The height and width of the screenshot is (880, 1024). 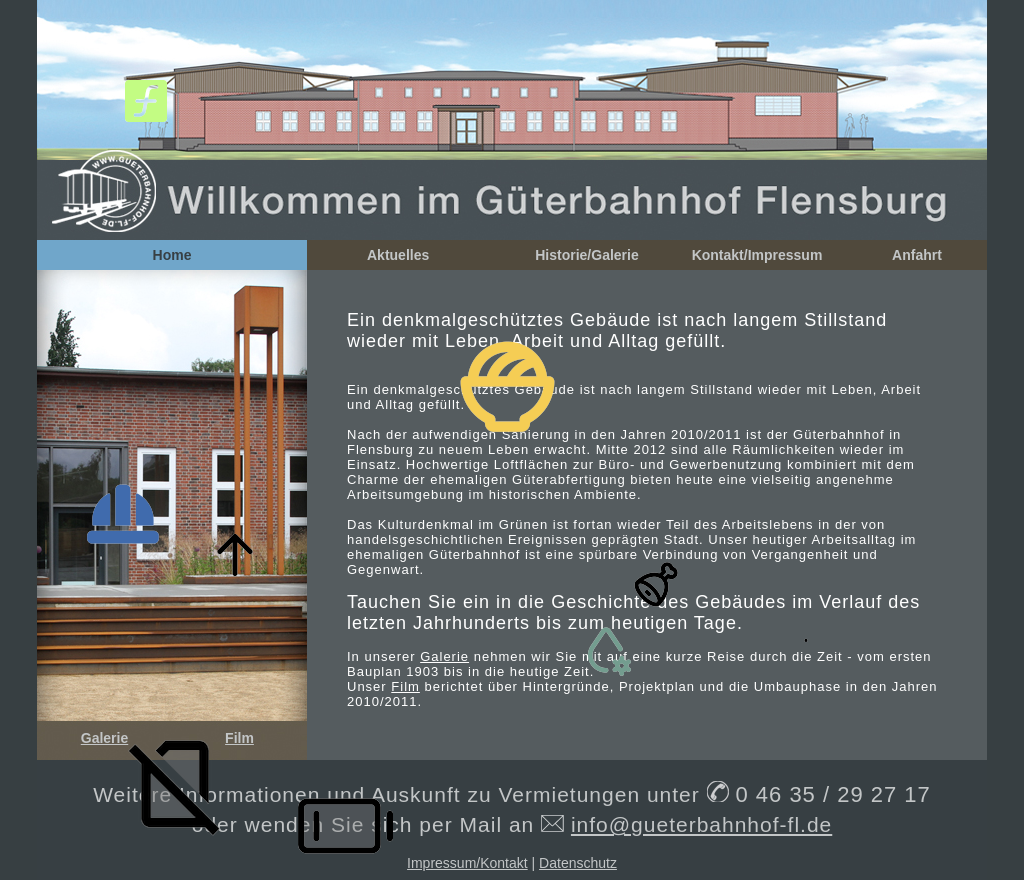 I want to click on configure water or liquid settings, so click(x=606, y=650).